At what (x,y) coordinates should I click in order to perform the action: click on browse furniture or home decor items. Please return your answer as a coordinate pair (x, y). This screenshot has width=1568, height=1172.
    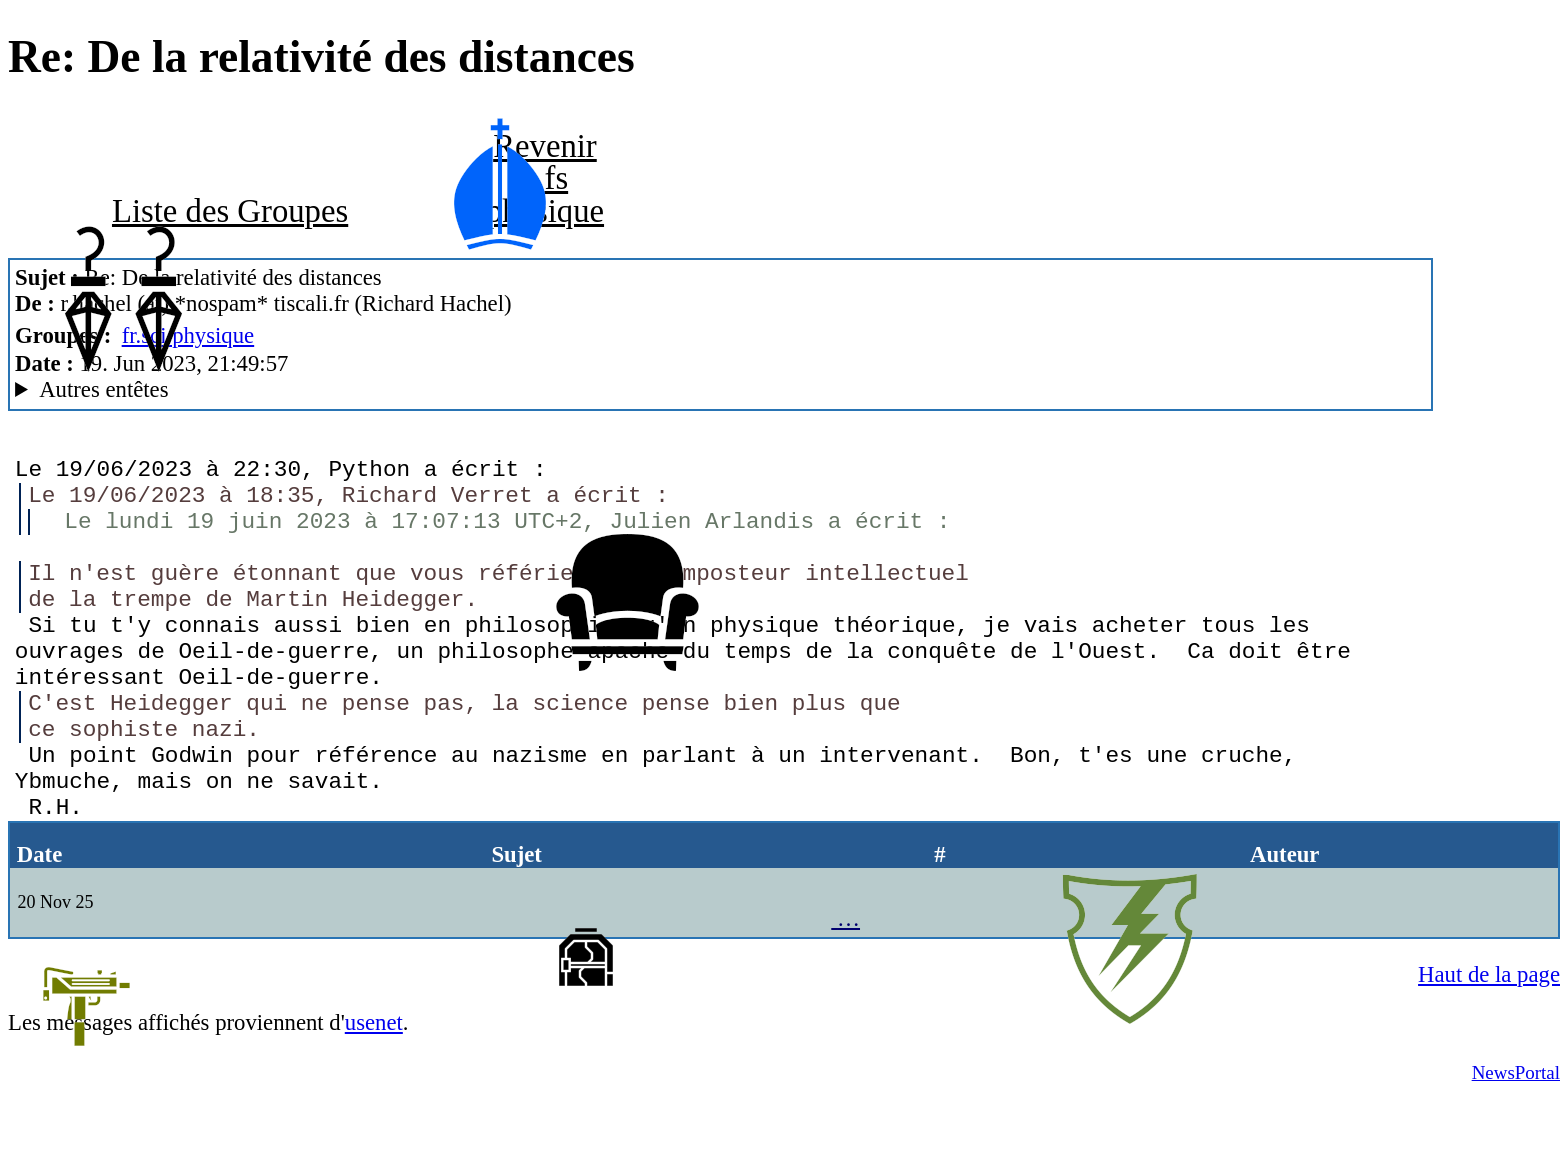
    Looking at the image, I should click on (627, 602).